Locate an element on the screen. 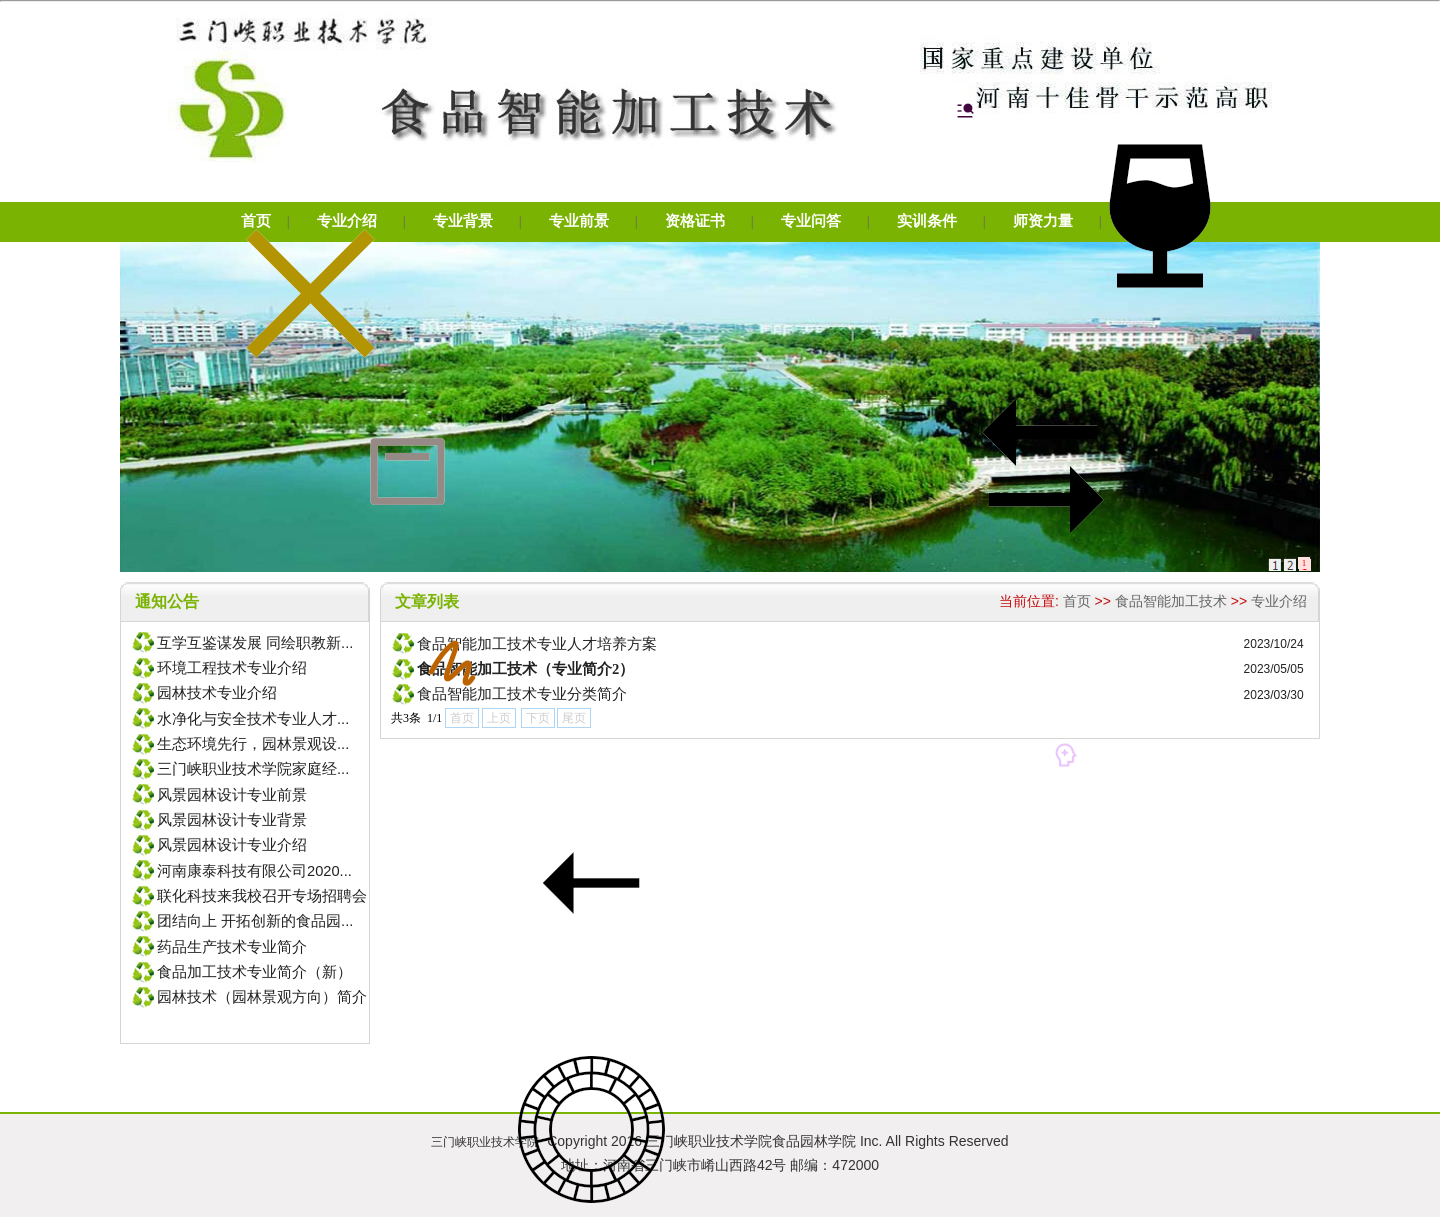 Image resolution: width=1440 pixels, height=1217 pixels. search within menu options is located at coordinates (965, 111).